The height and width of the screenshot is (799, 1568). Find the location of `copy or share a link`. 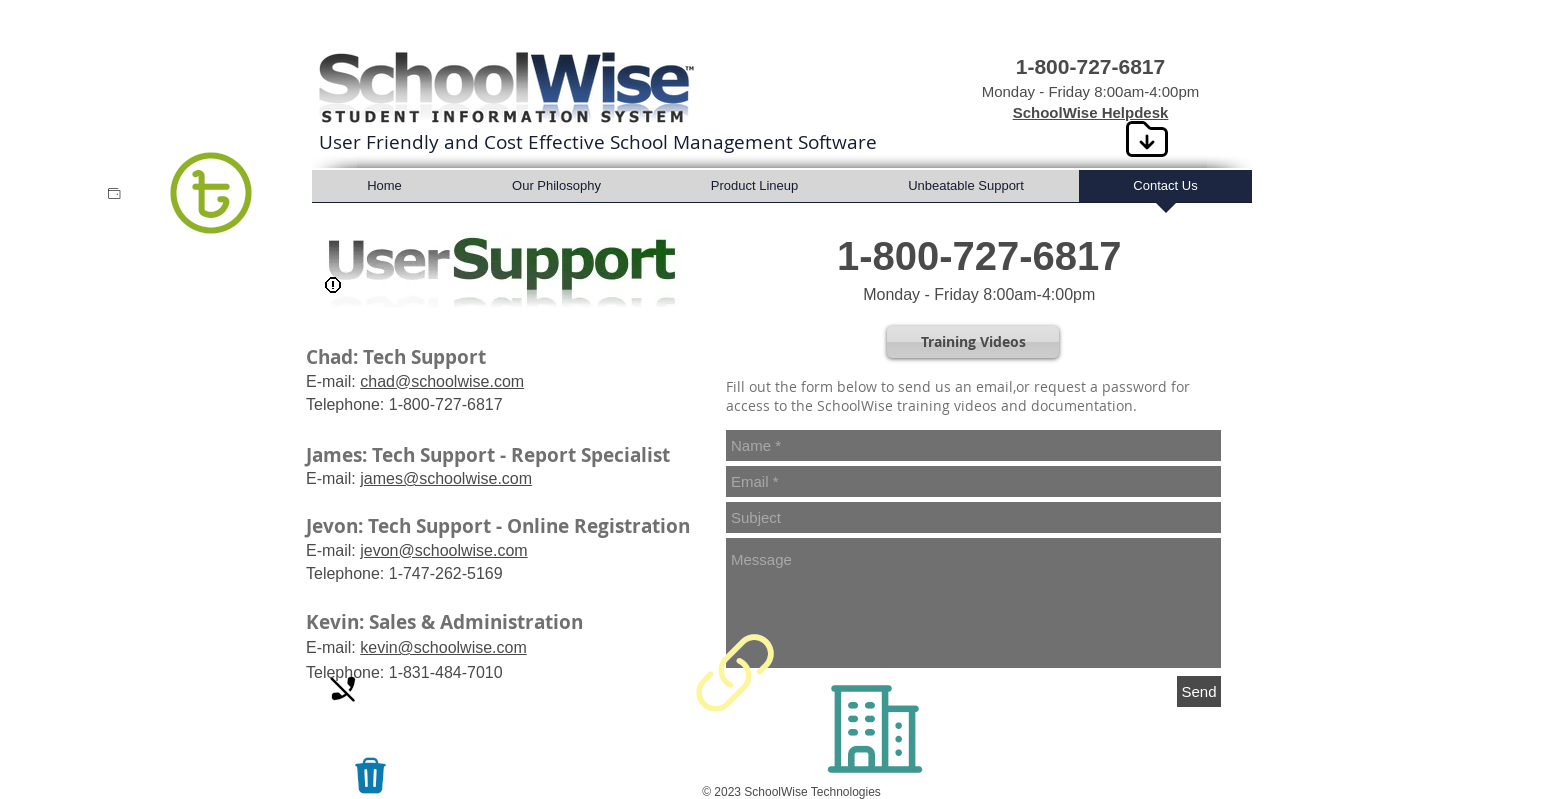

copy or share a link is located at coordinates (735, 673).